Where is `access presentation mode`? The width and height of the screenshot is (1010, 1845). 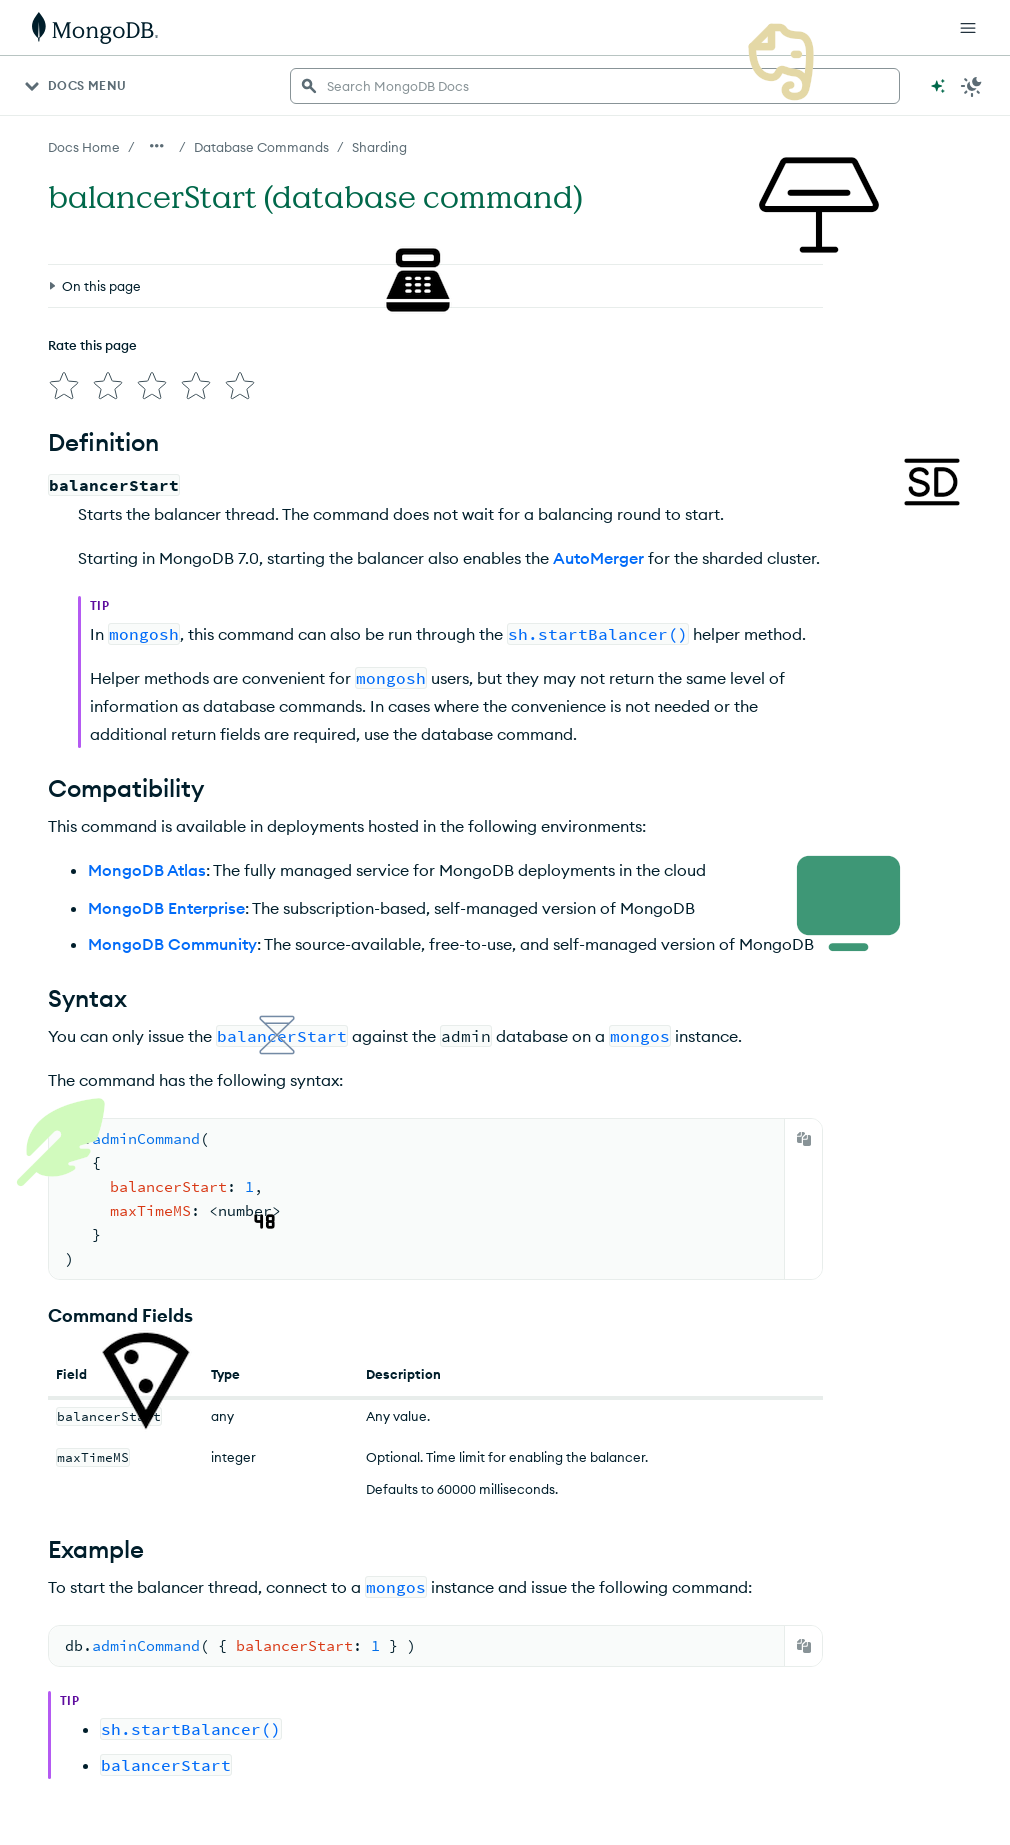
access presentation mode is located at coordinates (819, 205).